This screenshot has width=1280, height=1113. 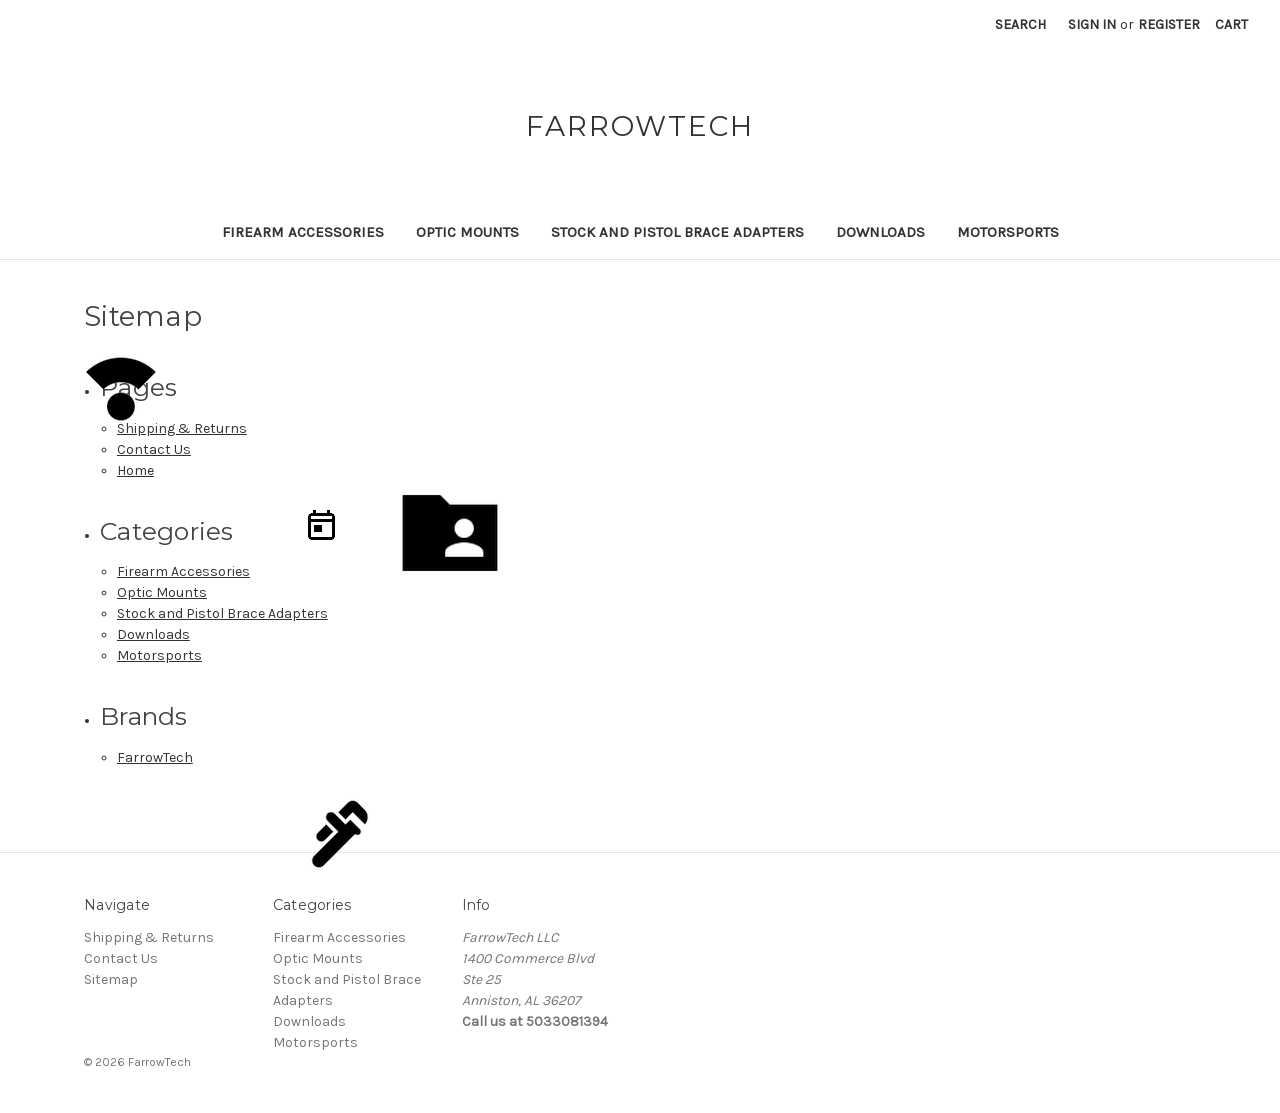 I want to click on view today's date or events, so click(x=321, y=526).